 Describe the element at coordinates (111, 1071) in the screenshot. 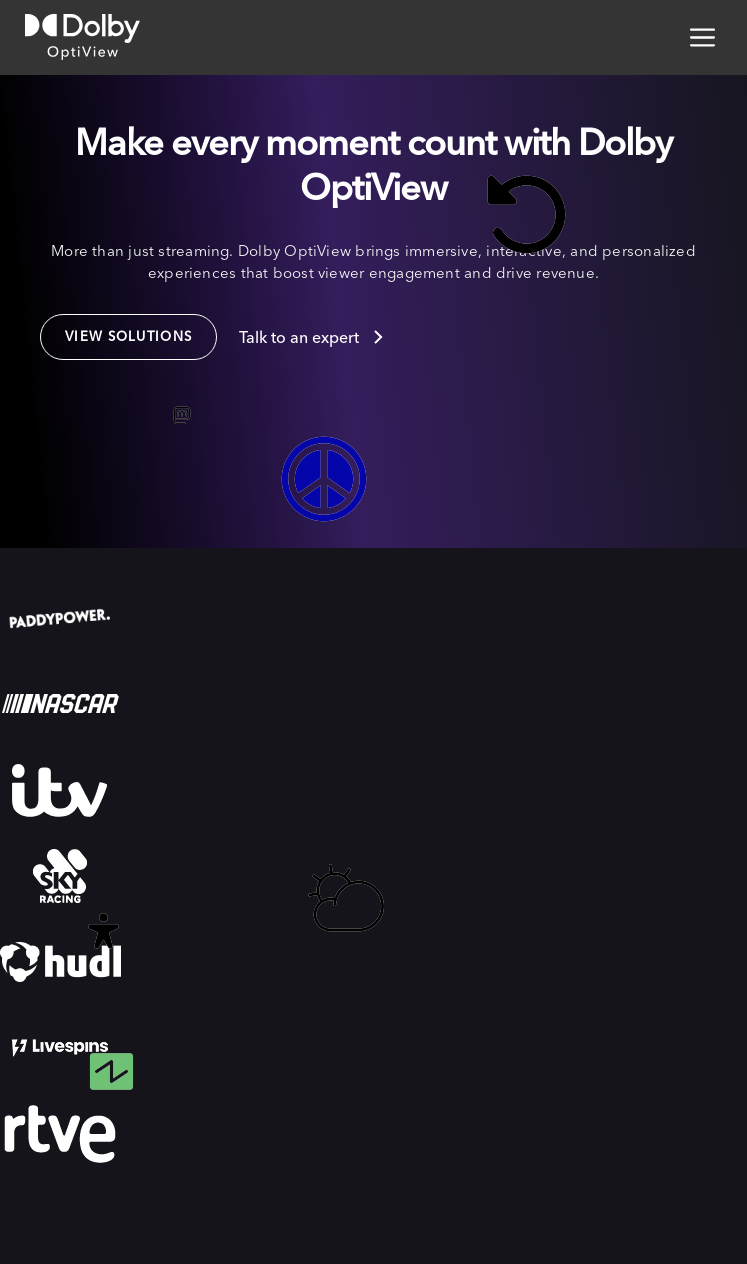

I see `select sawtooth waveform in audio synthesizer` at that location.